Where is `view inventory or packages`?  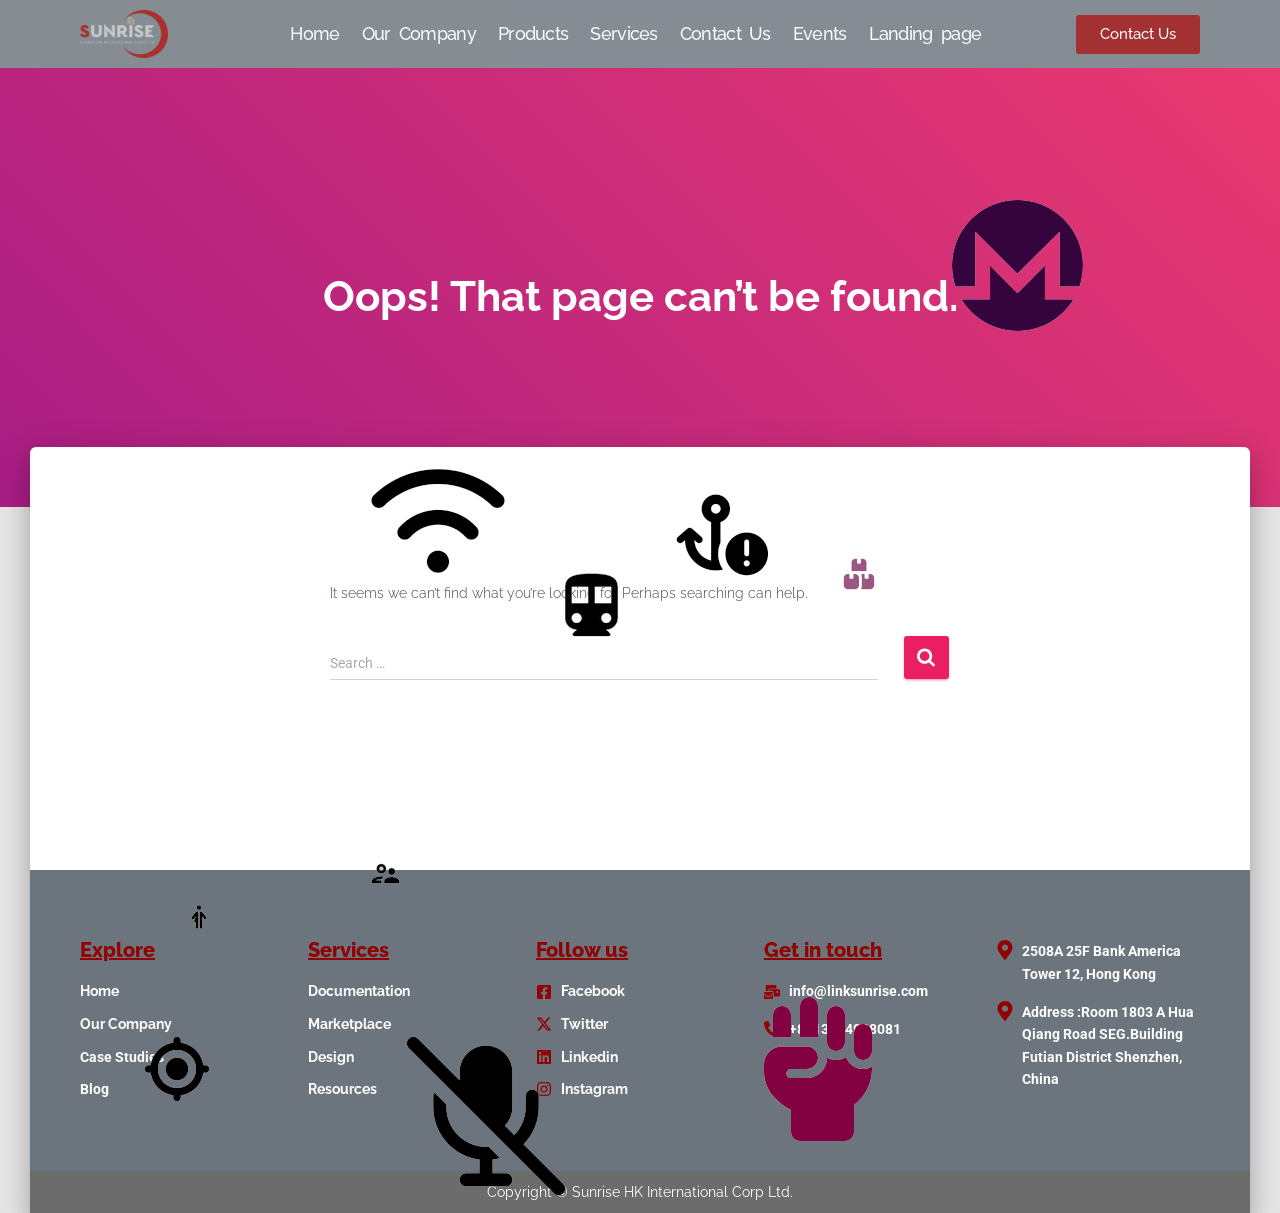
view inventory or packages is located at coordinates (859, 574).